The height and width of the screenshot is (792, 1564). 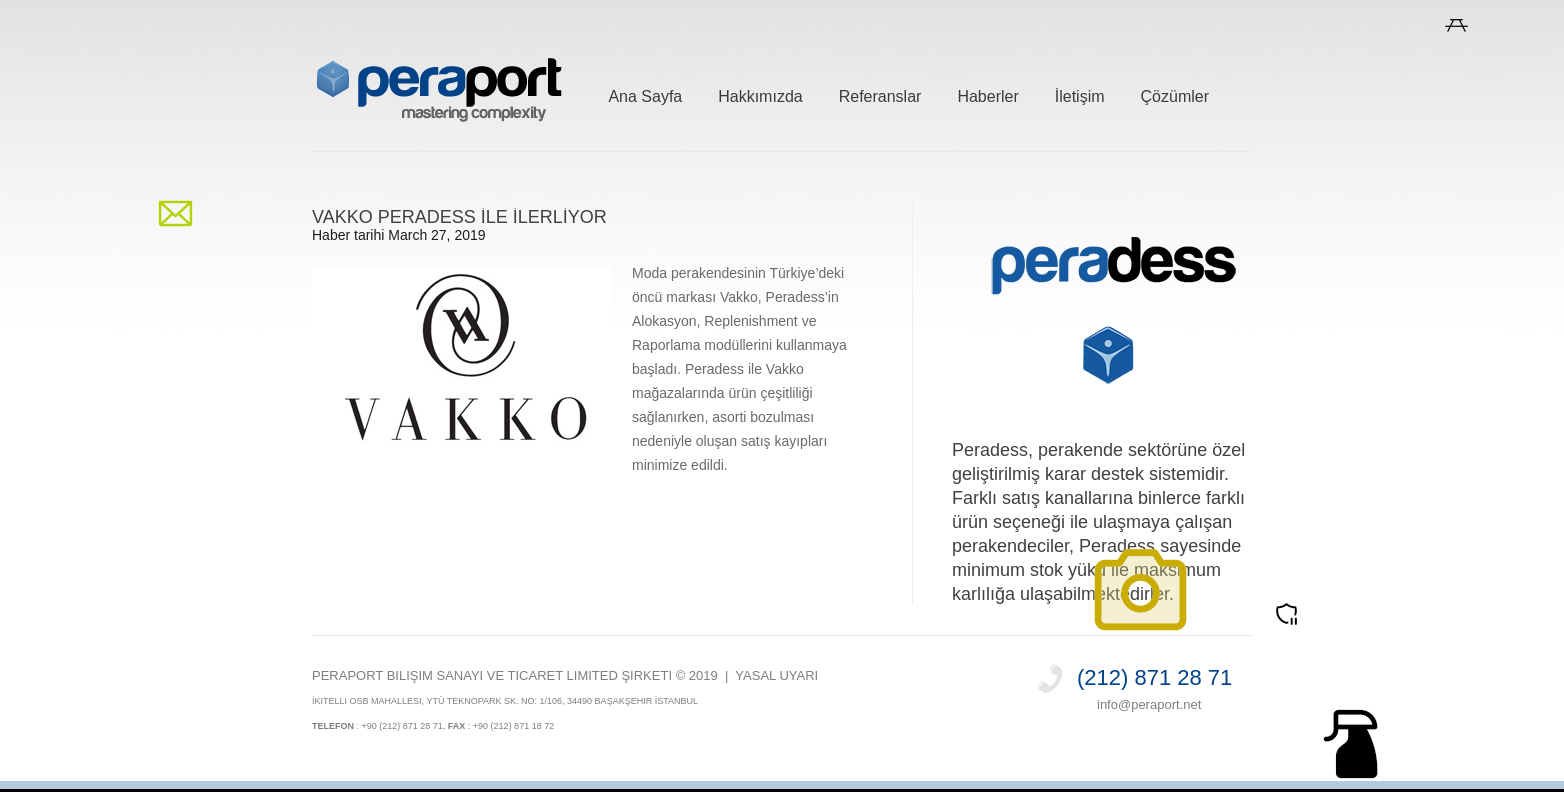 I want to click on open your email inbox, so click(x=175, y=213).